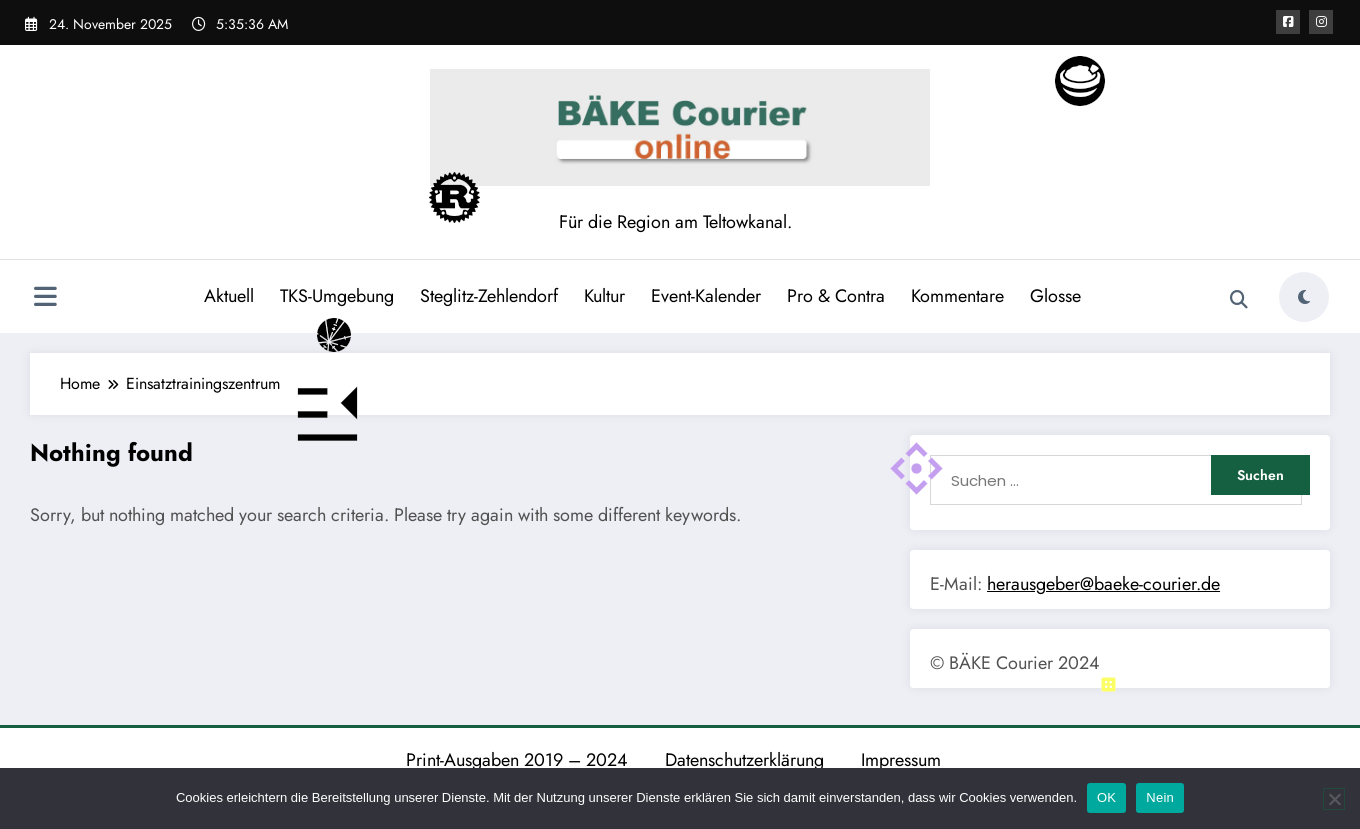 The height and width of the screenshot is (829, 1360). Describe the element at coordinates (334, 335) in the screenshot. I see `visit the Ex Ordo website or platform` at that location.